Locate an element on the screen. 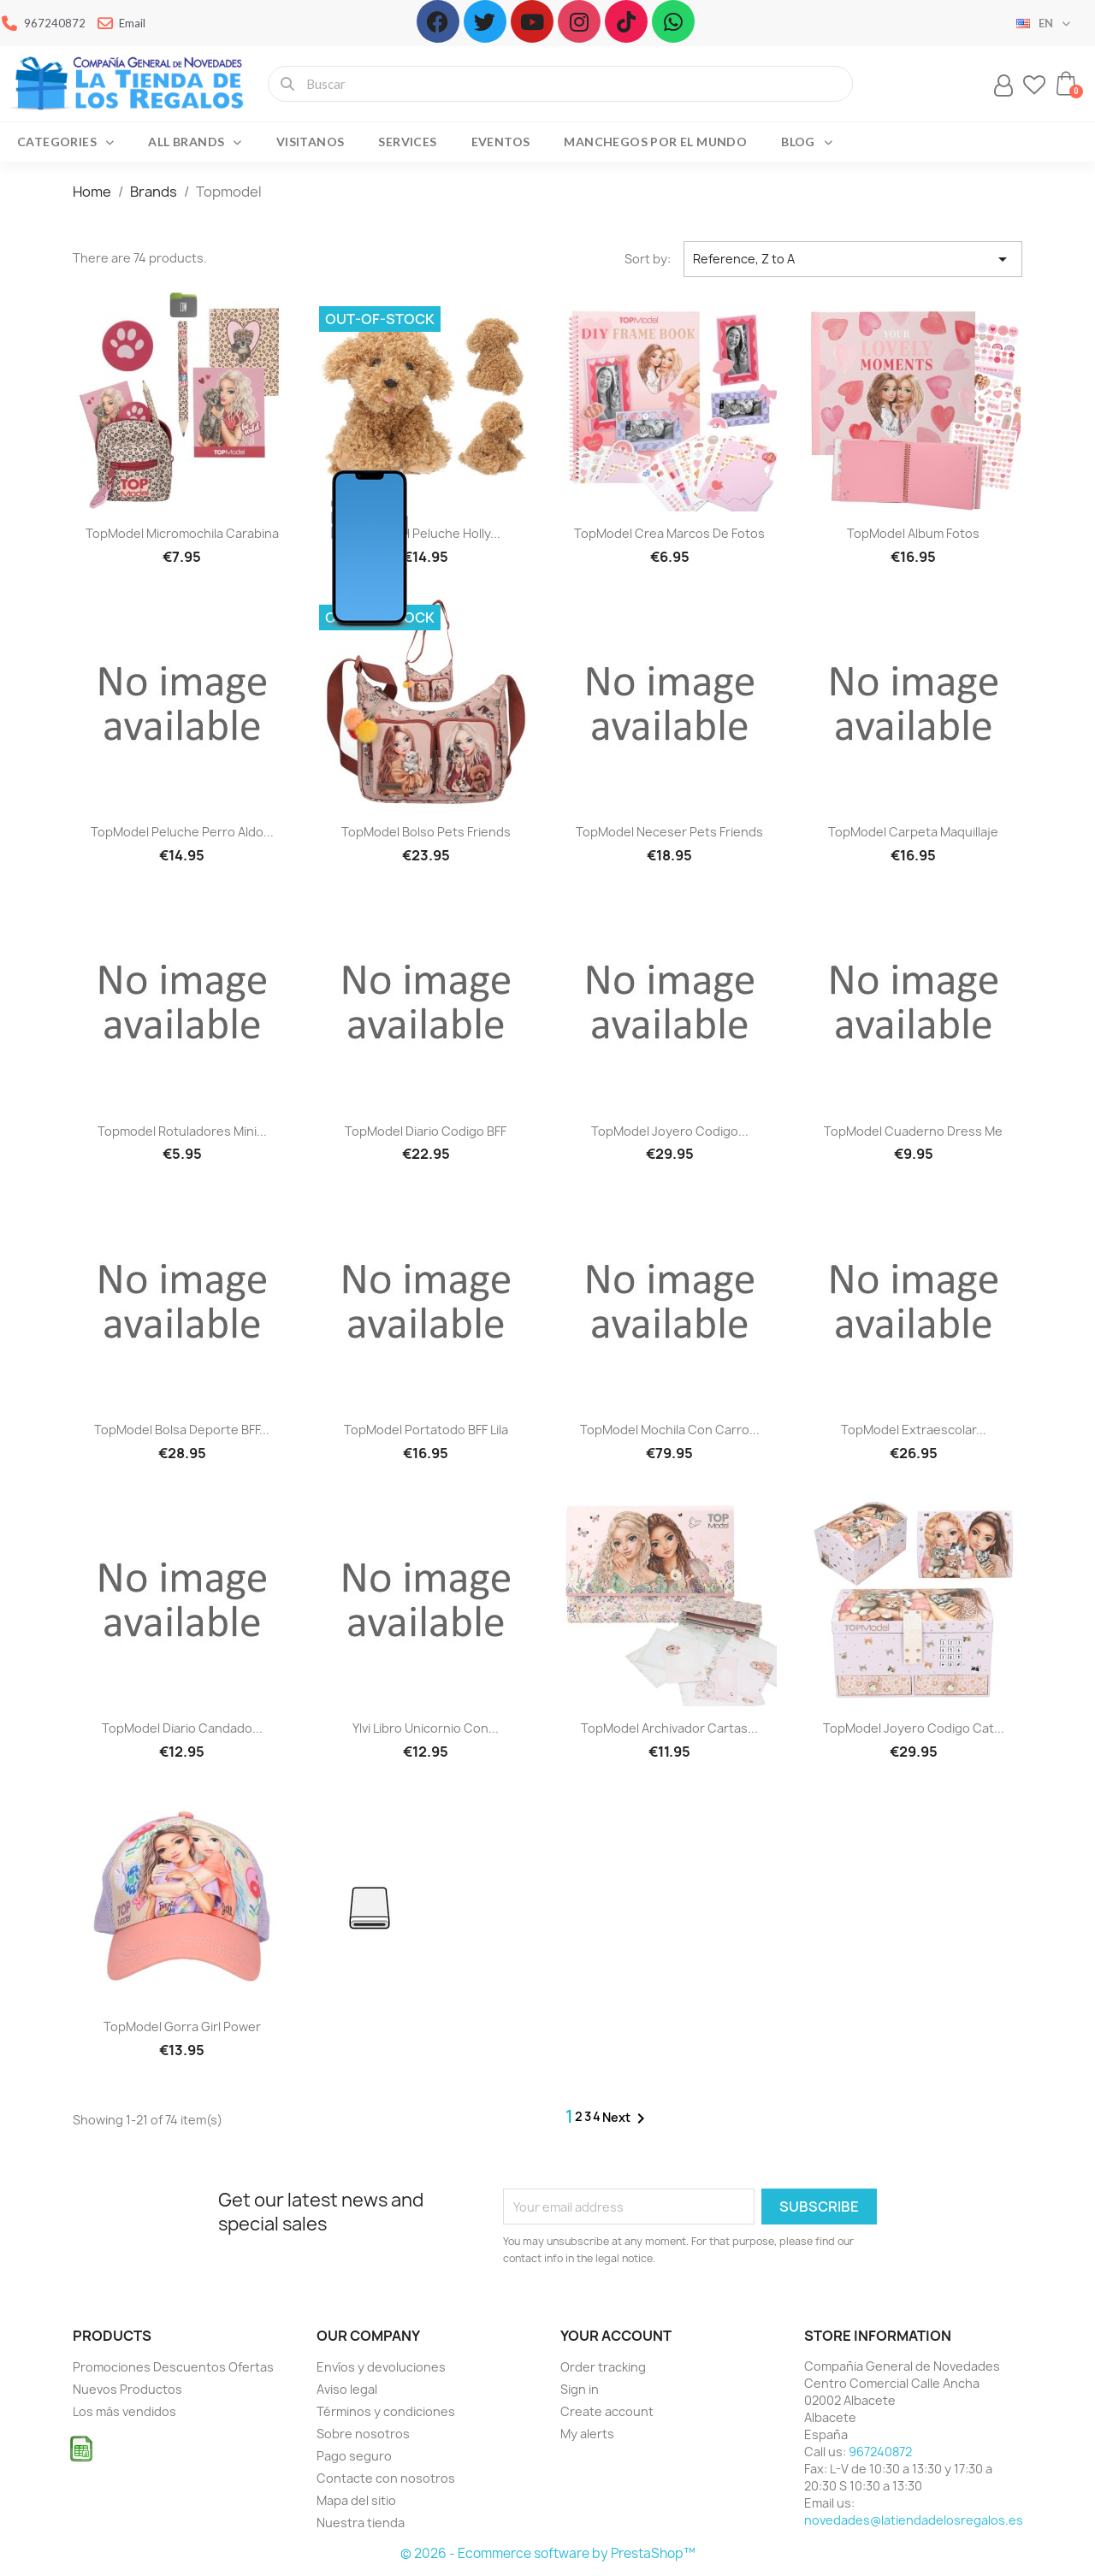 Image resolution: width=1095 pixels, height=2576 pixels. access removable disk in sidebar is located at coordinates (370, 1908).